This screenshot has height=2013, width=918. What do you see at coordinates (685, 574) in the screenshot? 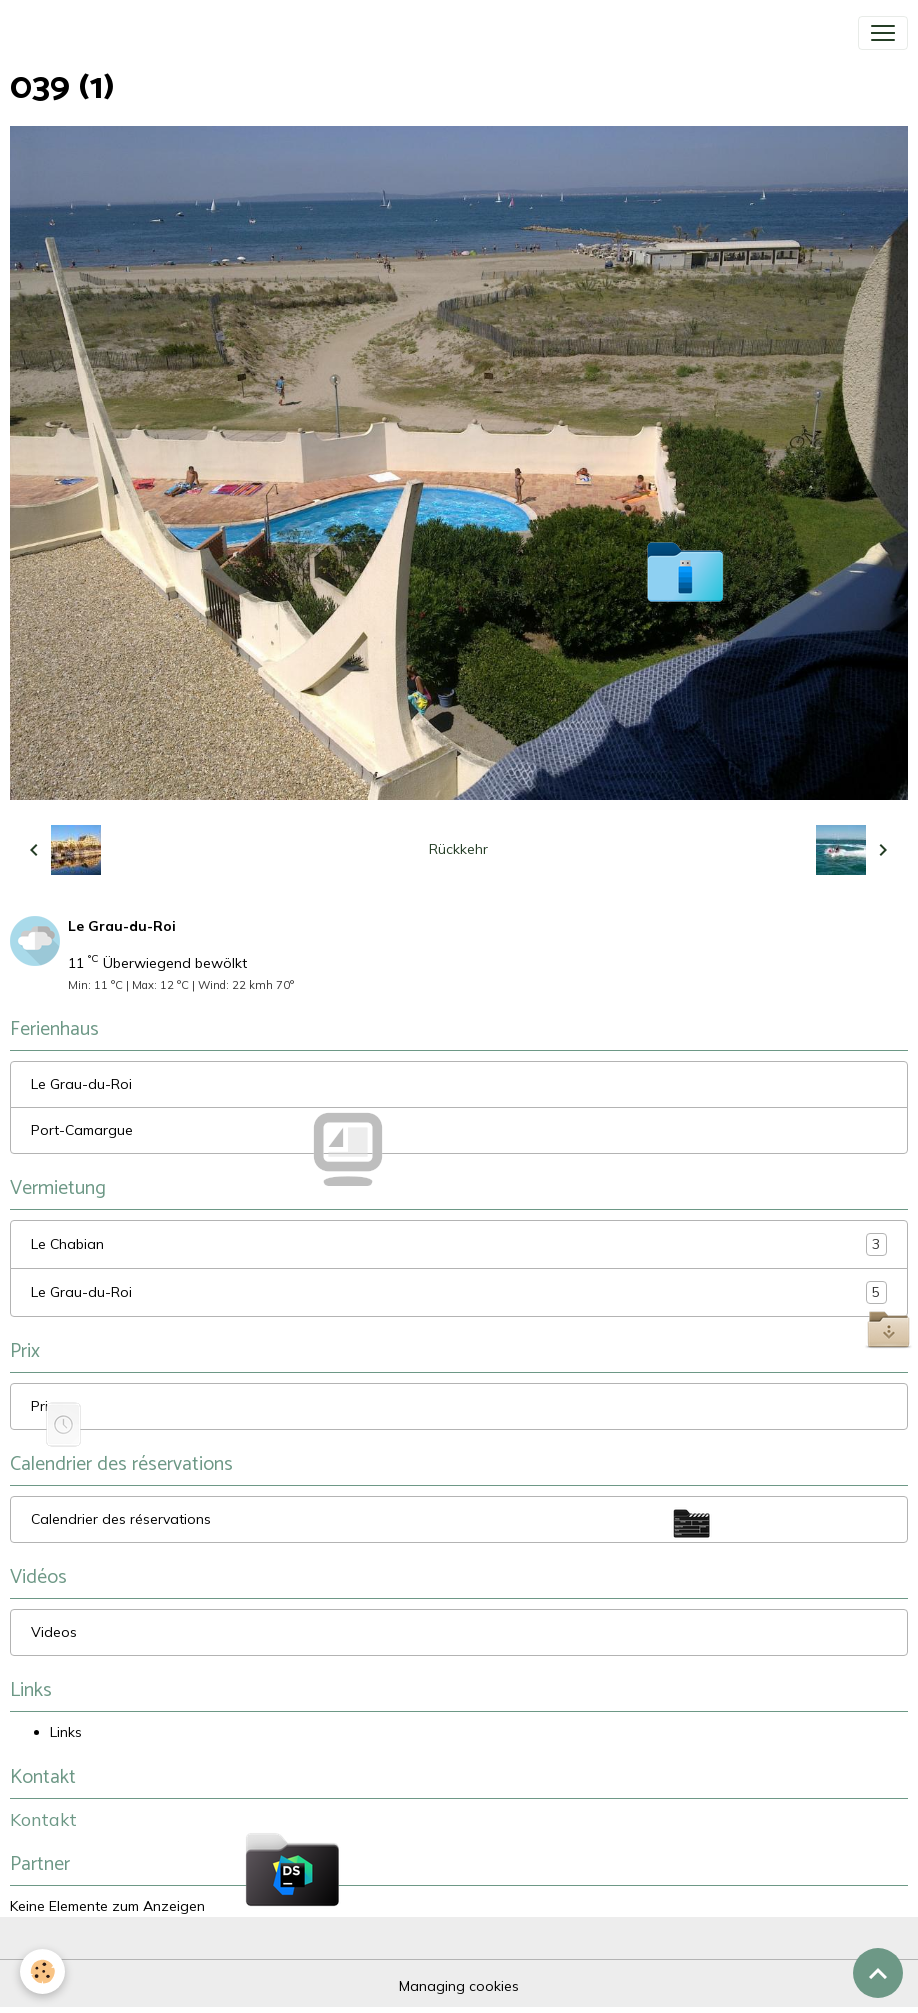
I see `open folder containing USB drive files` at bounding box center [685, 574].